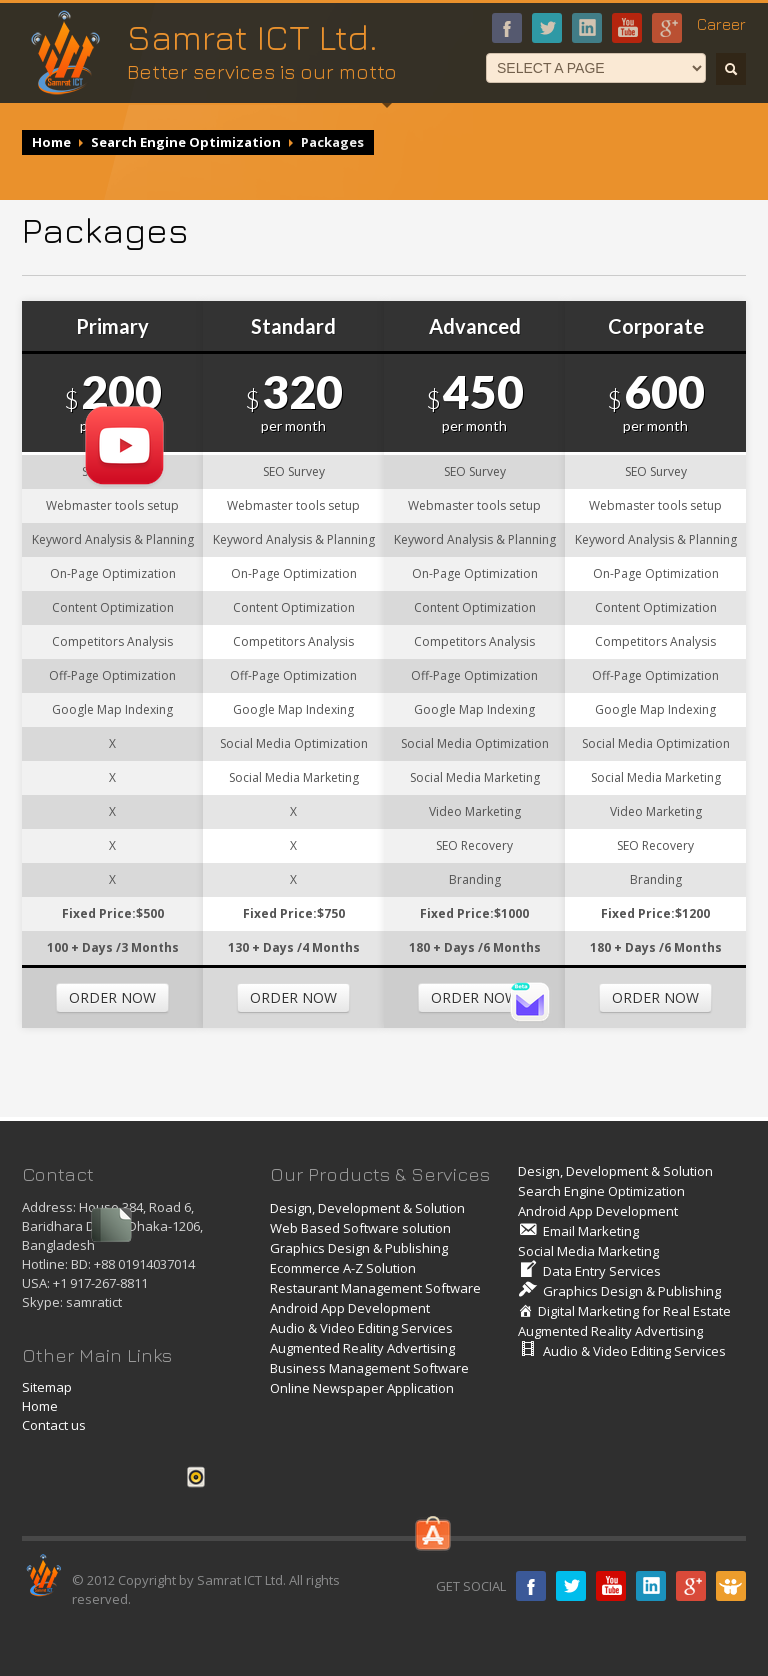 Image resolution: width=768 pixels, height=1676 pixels. Describe the element at coordinates (530, 1002) in the screenshot. I see `open proton mail app` at that location.